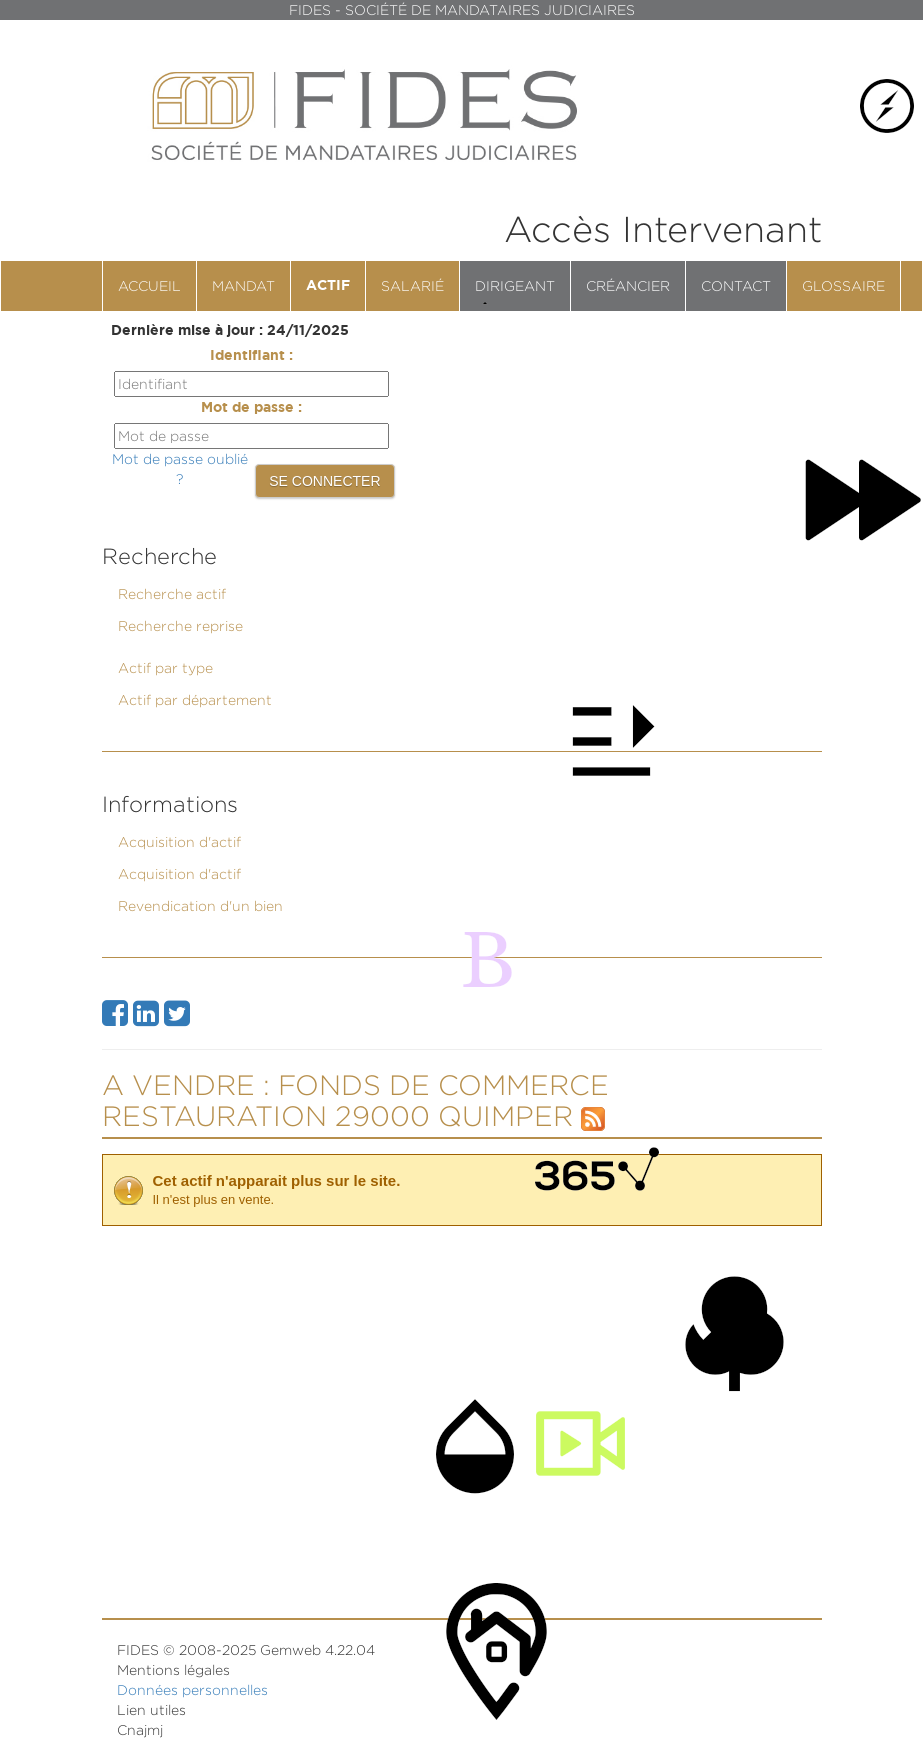 The width and height of the screenshot is (923, 1740). I want to click on bookalope logo - ebook conversion and publishing platform, so click(487, 959).